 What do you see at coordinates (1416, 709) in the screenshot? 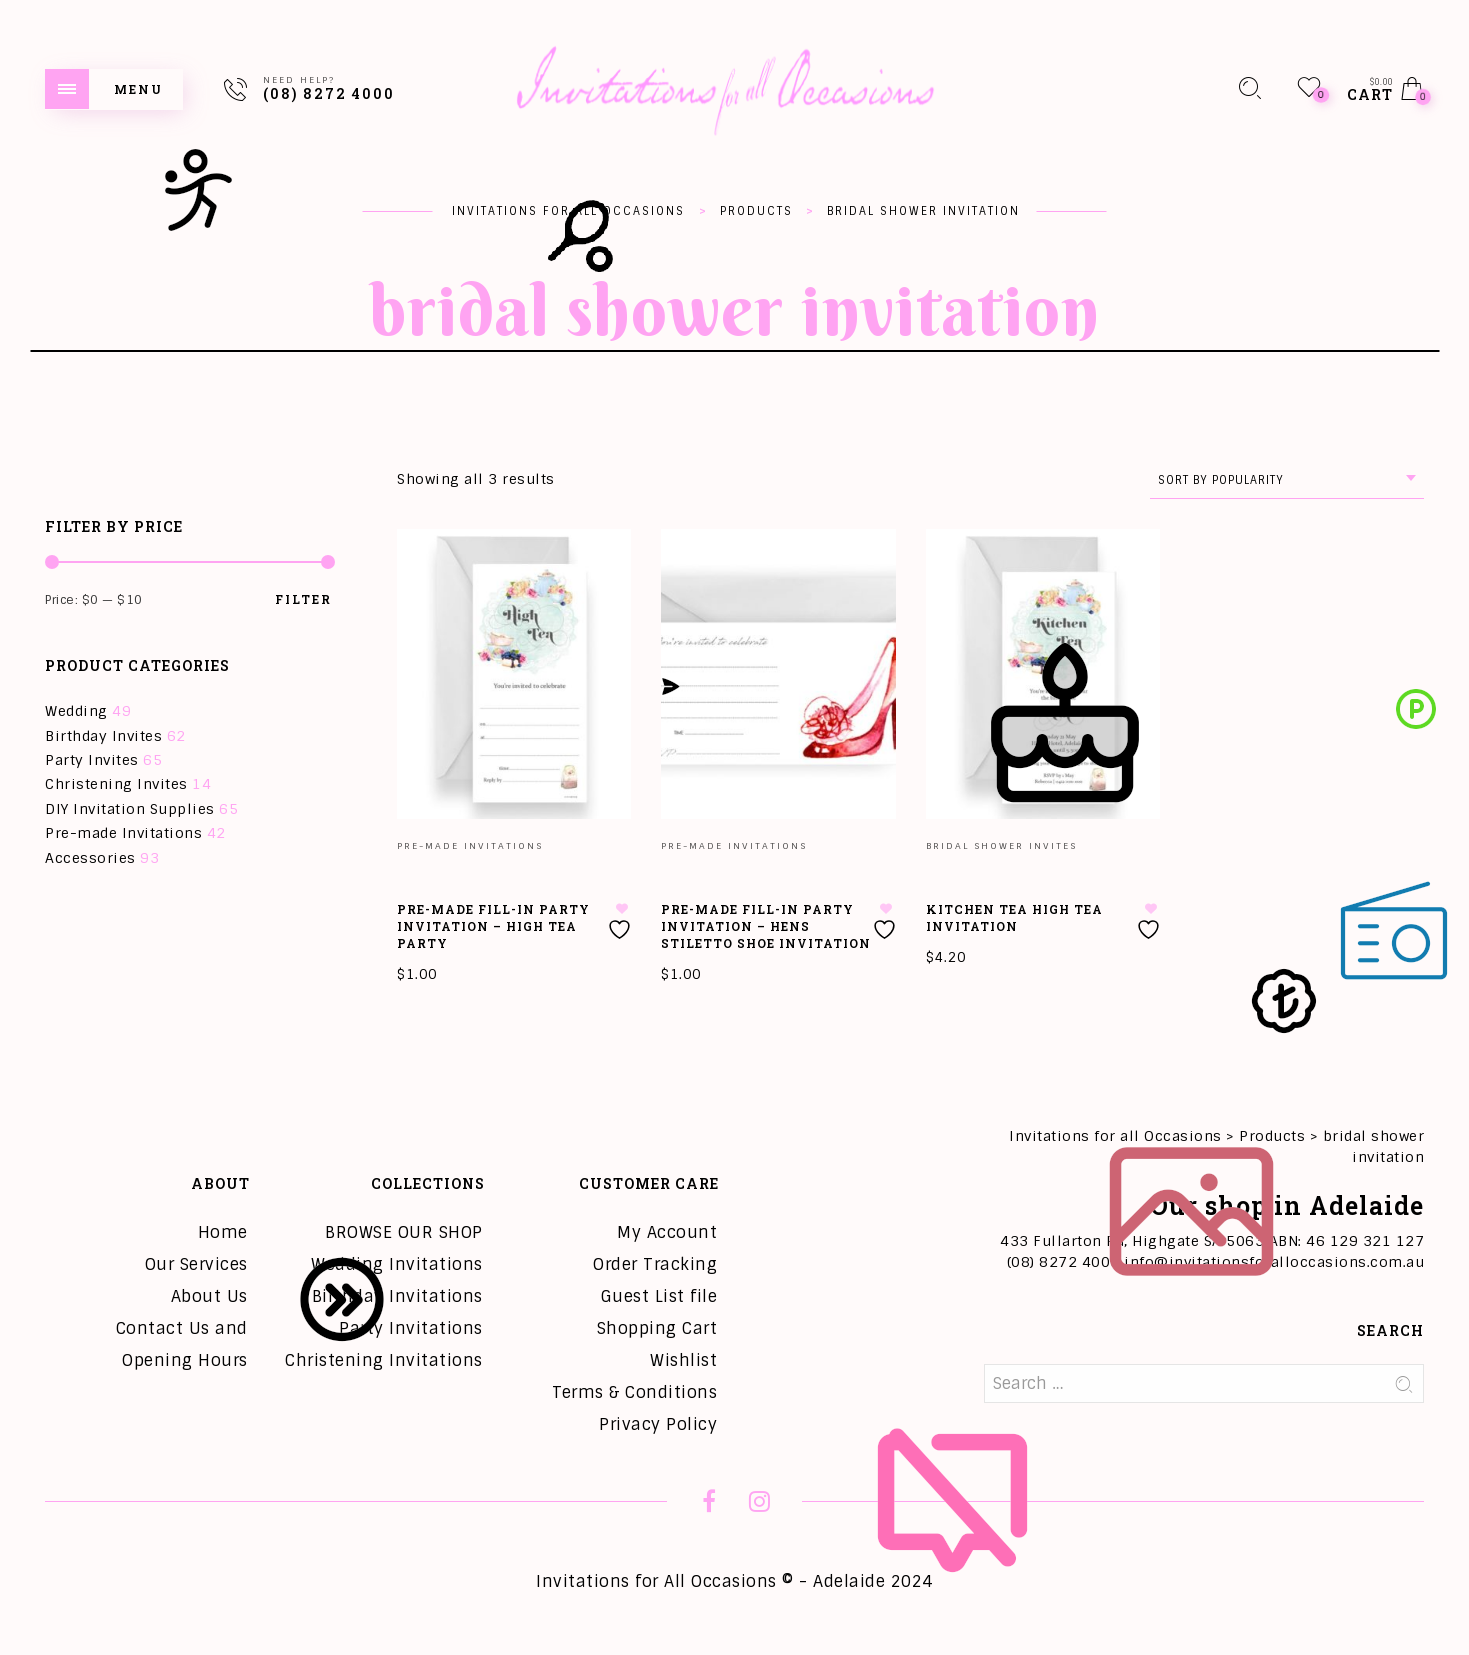
I see `dry clean with perchloroethylene solvent` at bounding box center [1416, 709].